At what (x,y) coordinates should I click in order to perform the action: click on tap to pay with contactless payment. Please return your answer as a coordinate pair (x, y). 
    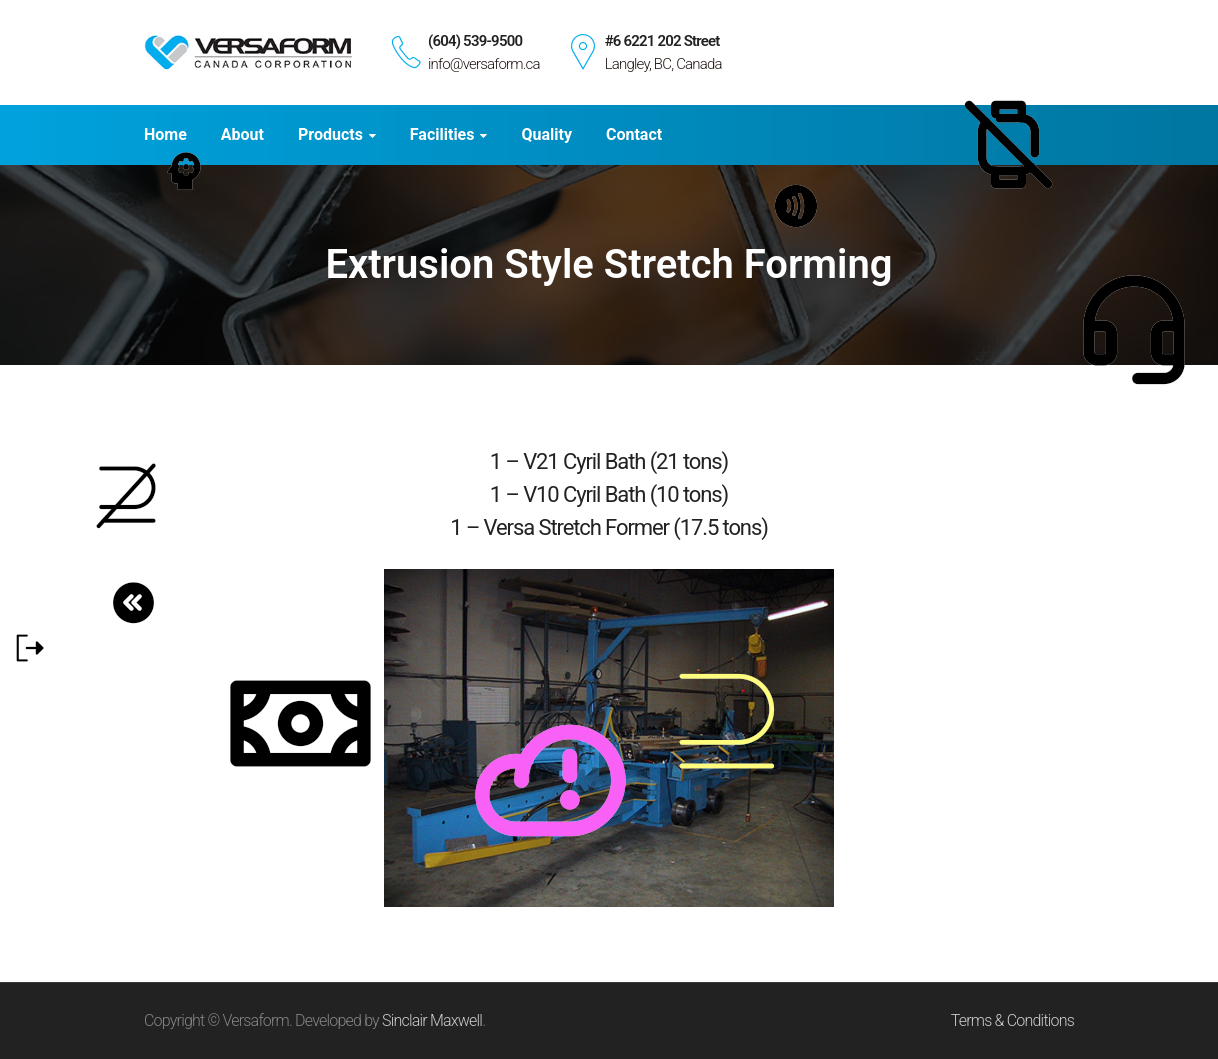
    Looking at the image, I should click on (796, 206).